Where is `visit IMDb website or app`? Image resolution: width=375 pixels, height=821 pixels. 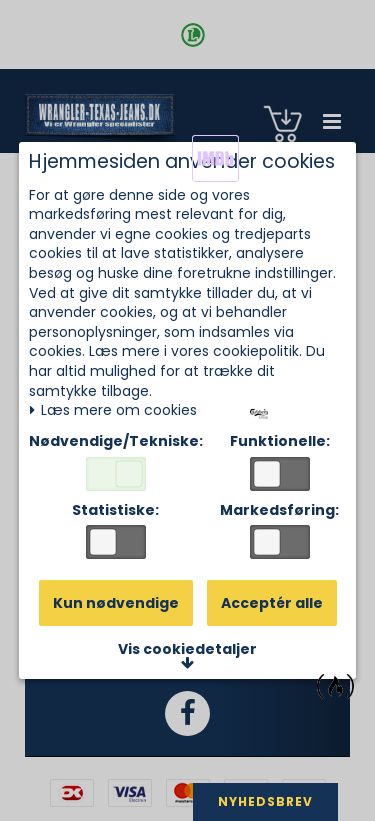
visit IMDb website or app is located at coordinates (215, 158).